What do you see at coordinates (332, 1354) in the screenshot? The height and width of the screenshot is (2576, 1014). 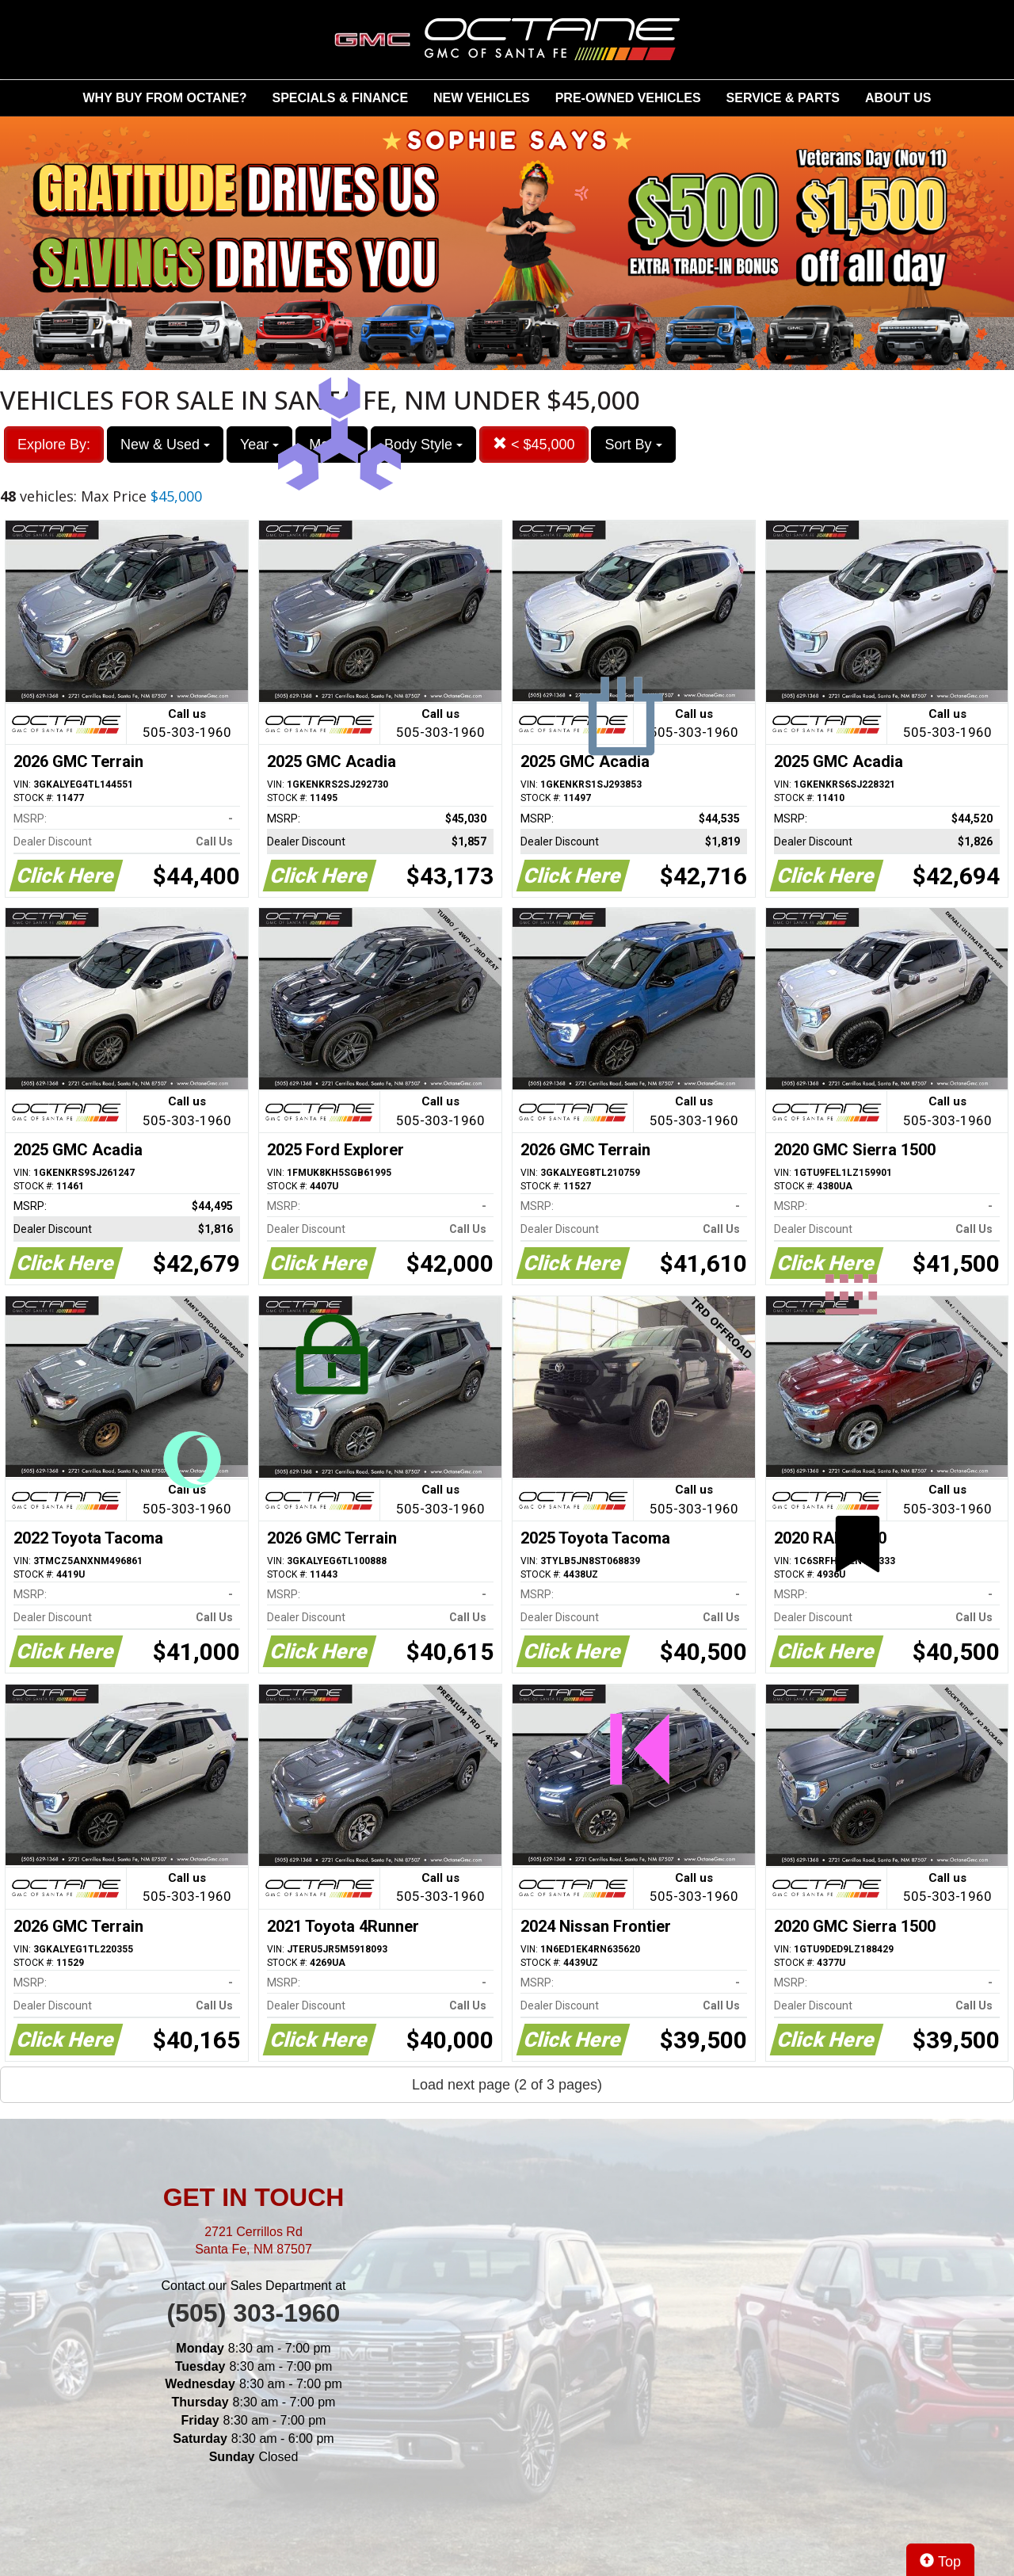 I see `lock or secure this item` at bounding box center [332, 1354].